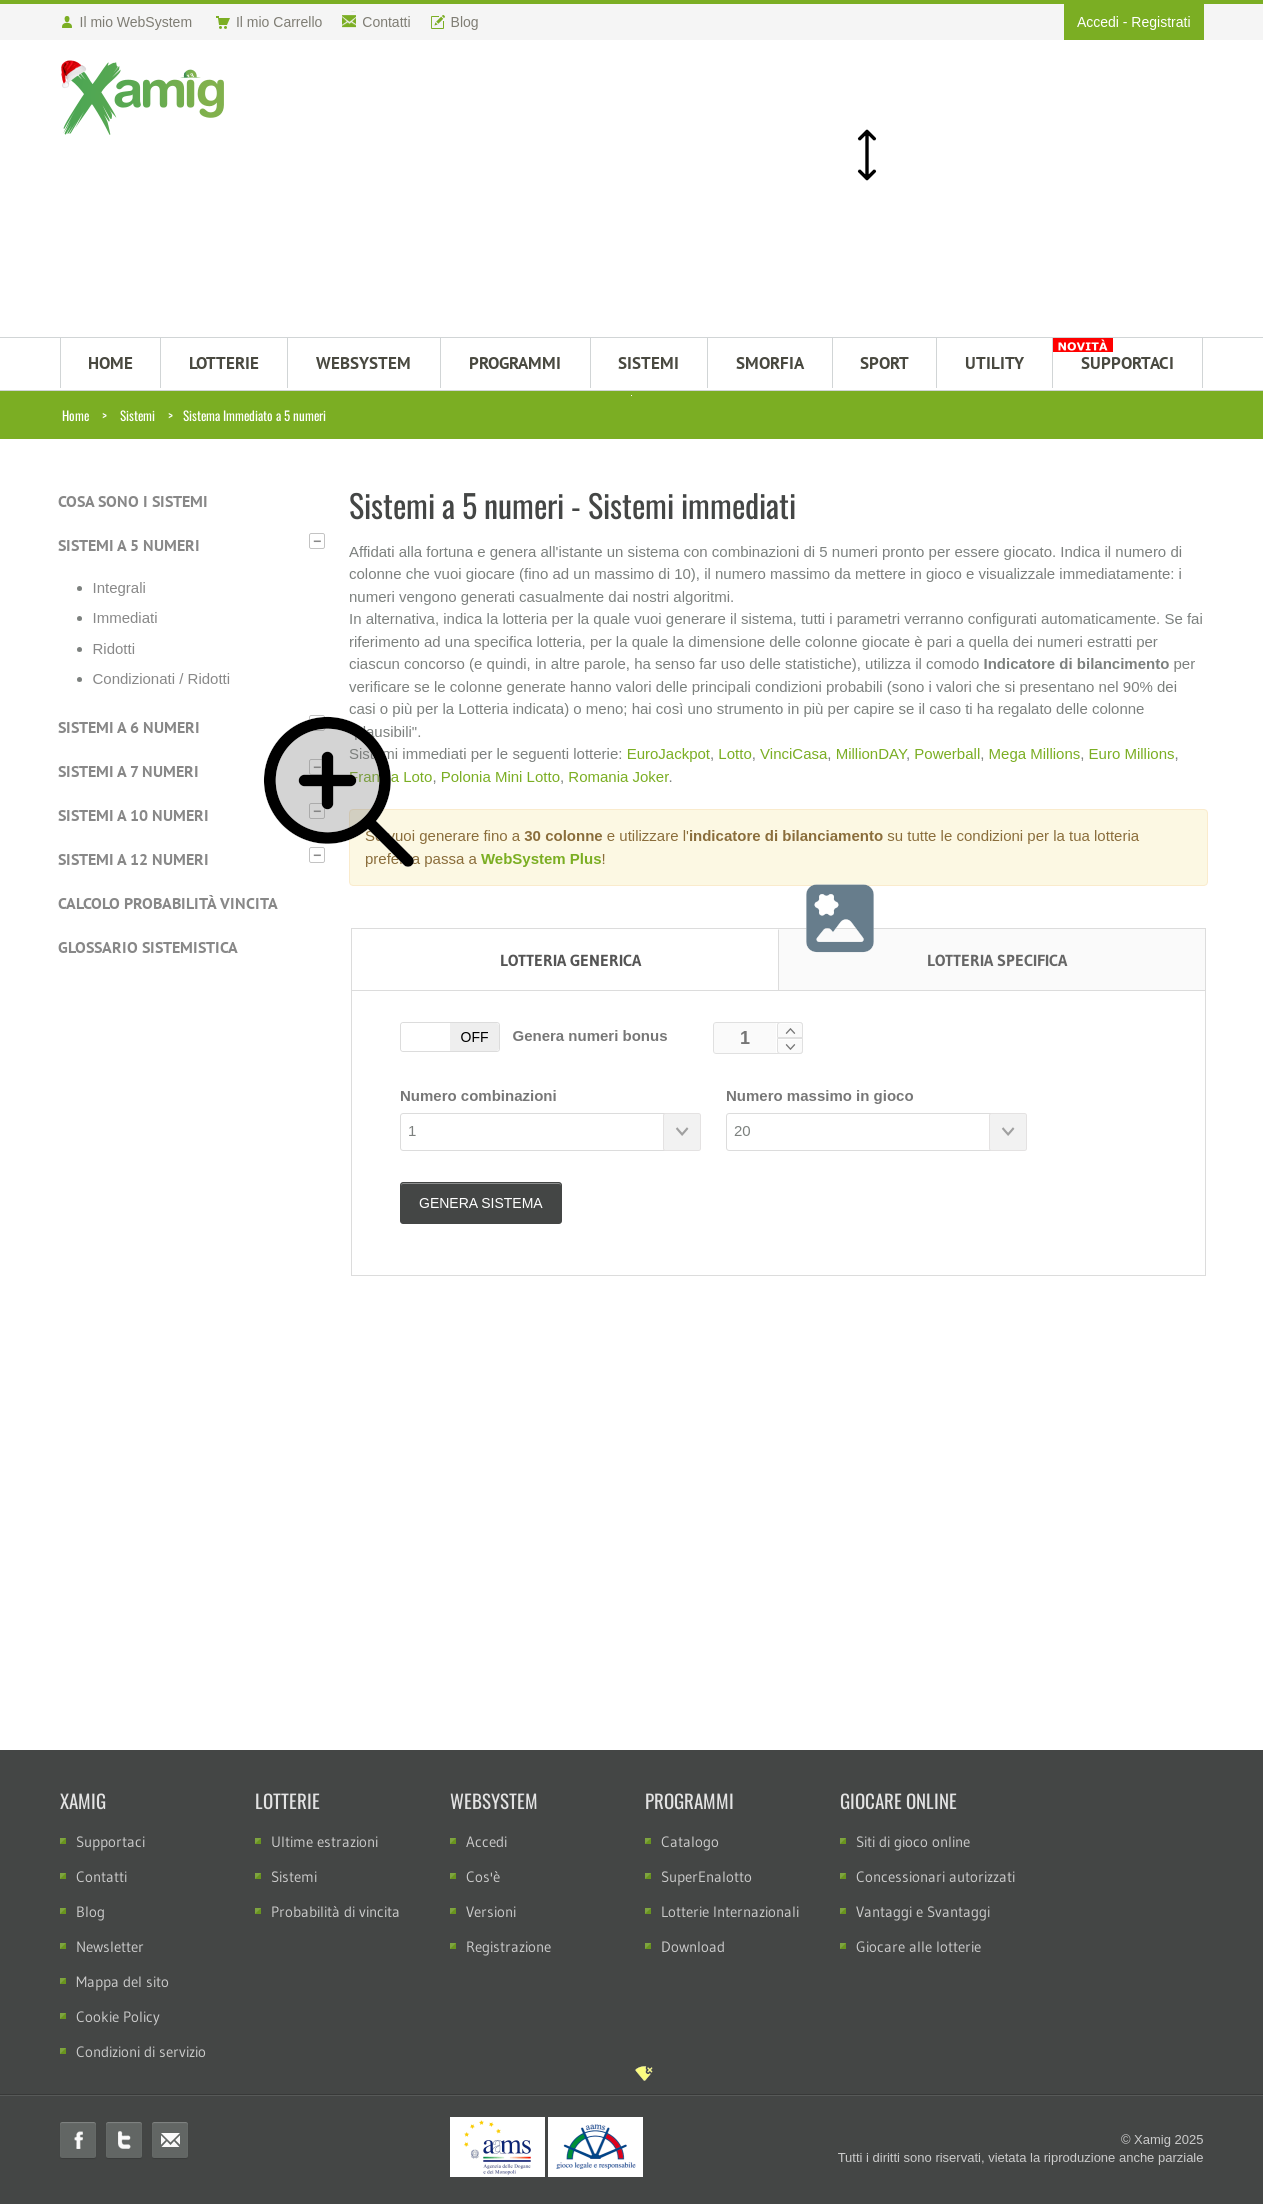 The height and width of the screenshot is (2204, 1263). What do you see at coordinates (867, 155) in the screenshot?
I see `adjust vertical size or height` at bounding box center [867, 155].